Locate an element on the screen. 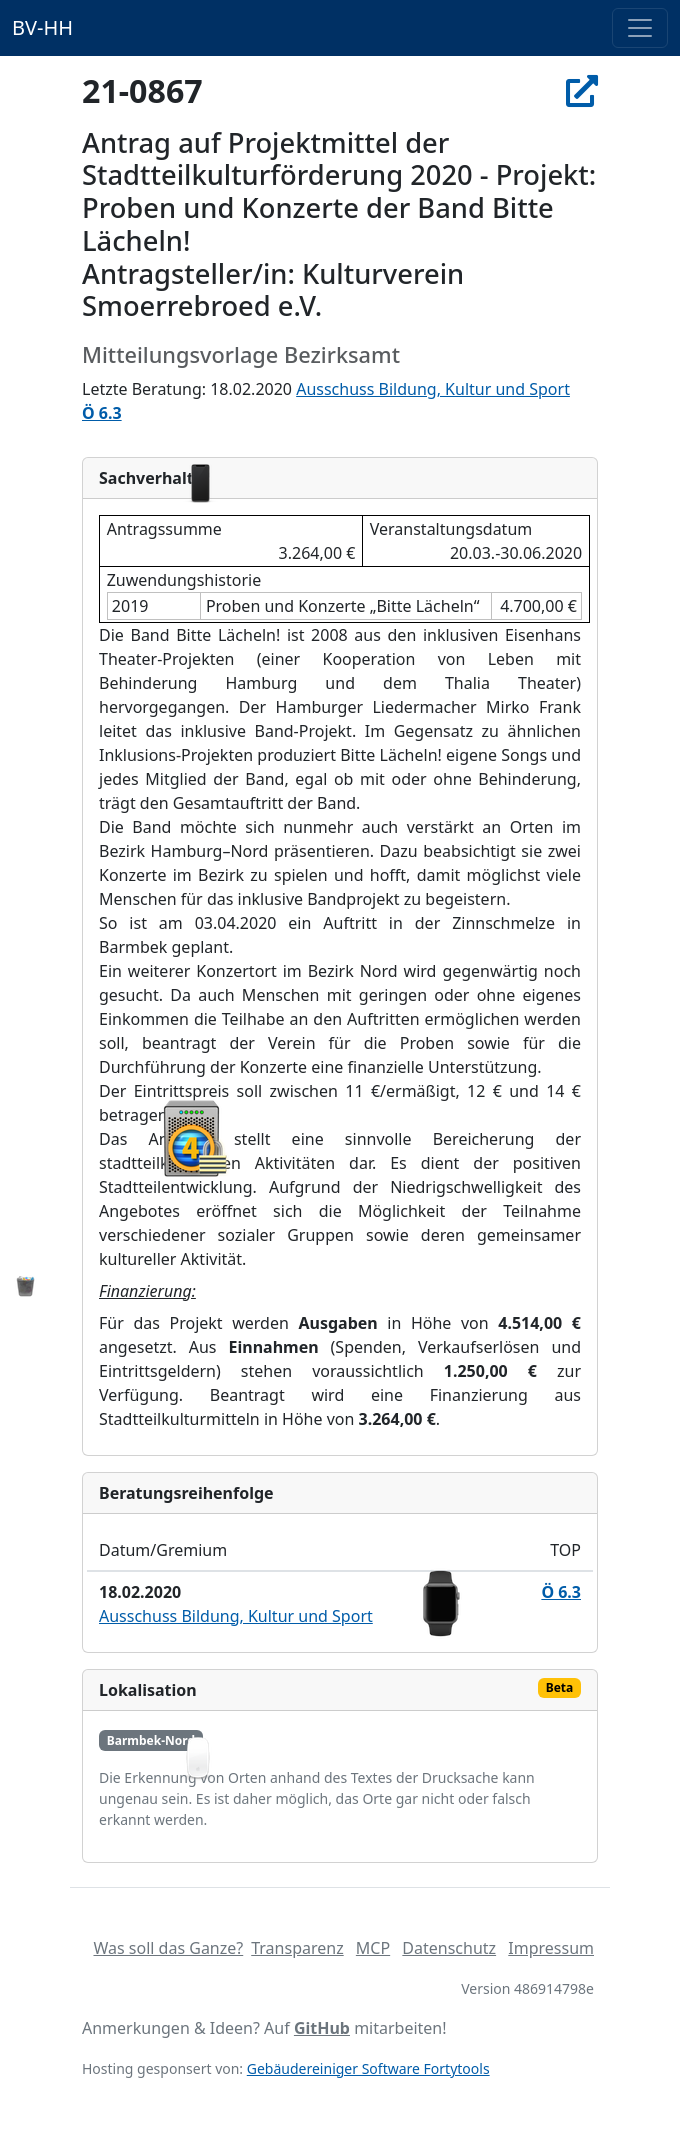 The image size is (680, 2144). bluetooth mouse connected is located at coordinates (198, 1759).